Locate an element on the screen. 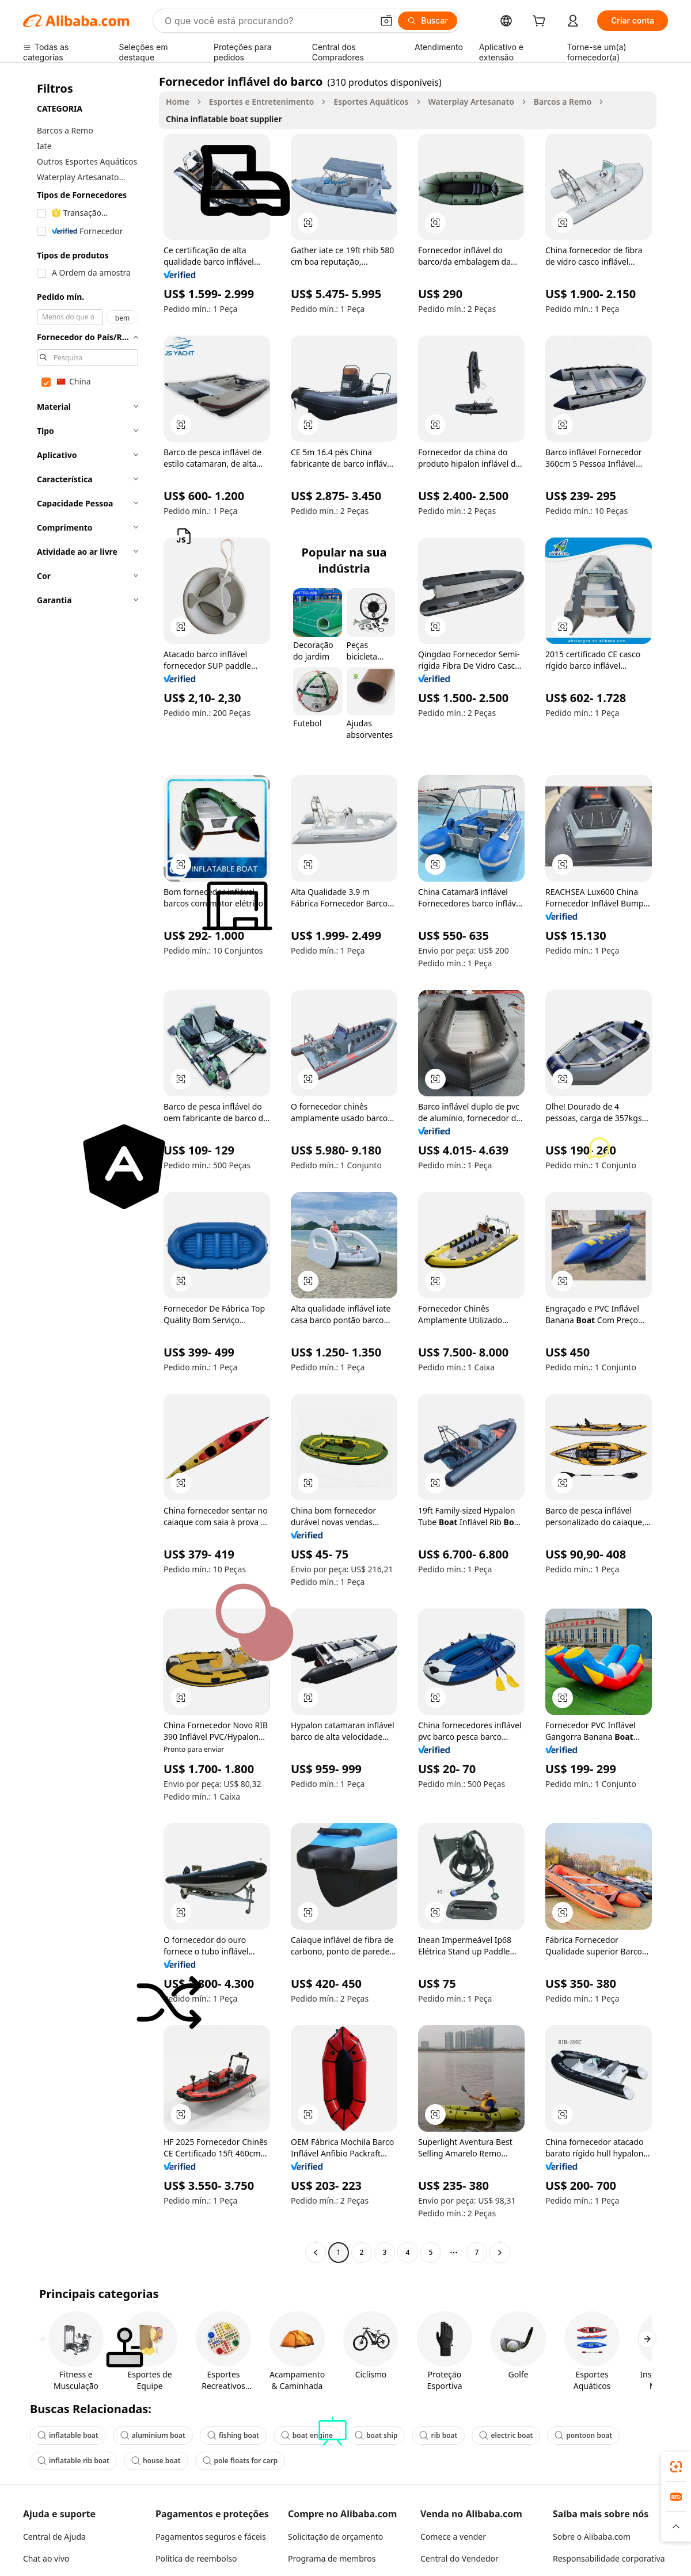  shuffle playlist or queue is located at coordinates (168, 2002).